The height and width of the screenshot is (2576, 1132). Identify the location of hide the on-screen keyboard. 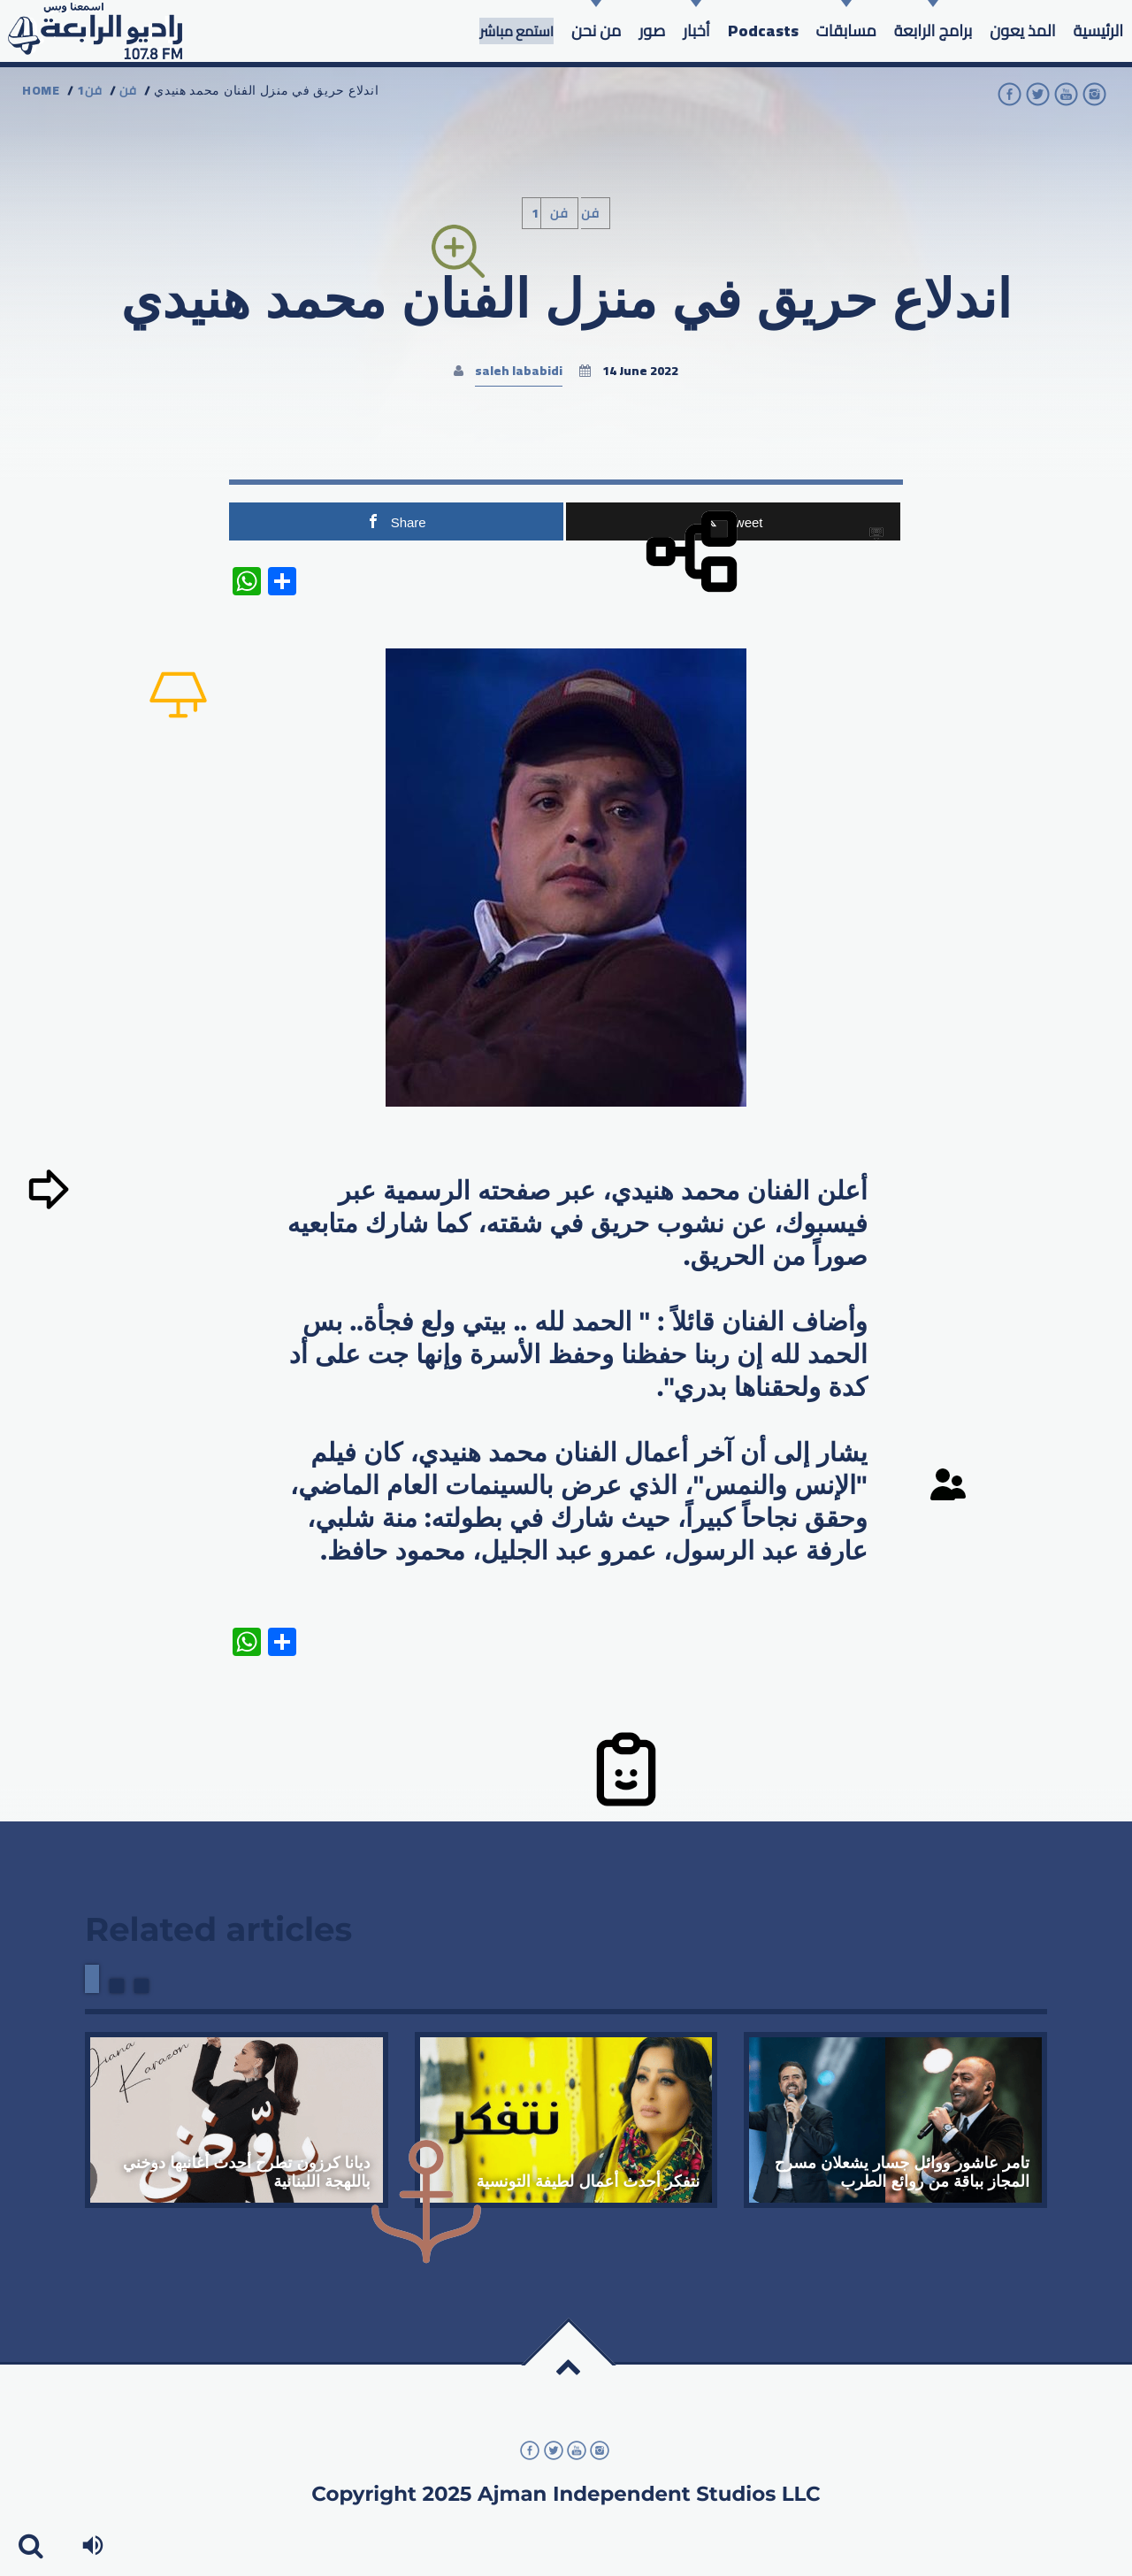
(876, 533).